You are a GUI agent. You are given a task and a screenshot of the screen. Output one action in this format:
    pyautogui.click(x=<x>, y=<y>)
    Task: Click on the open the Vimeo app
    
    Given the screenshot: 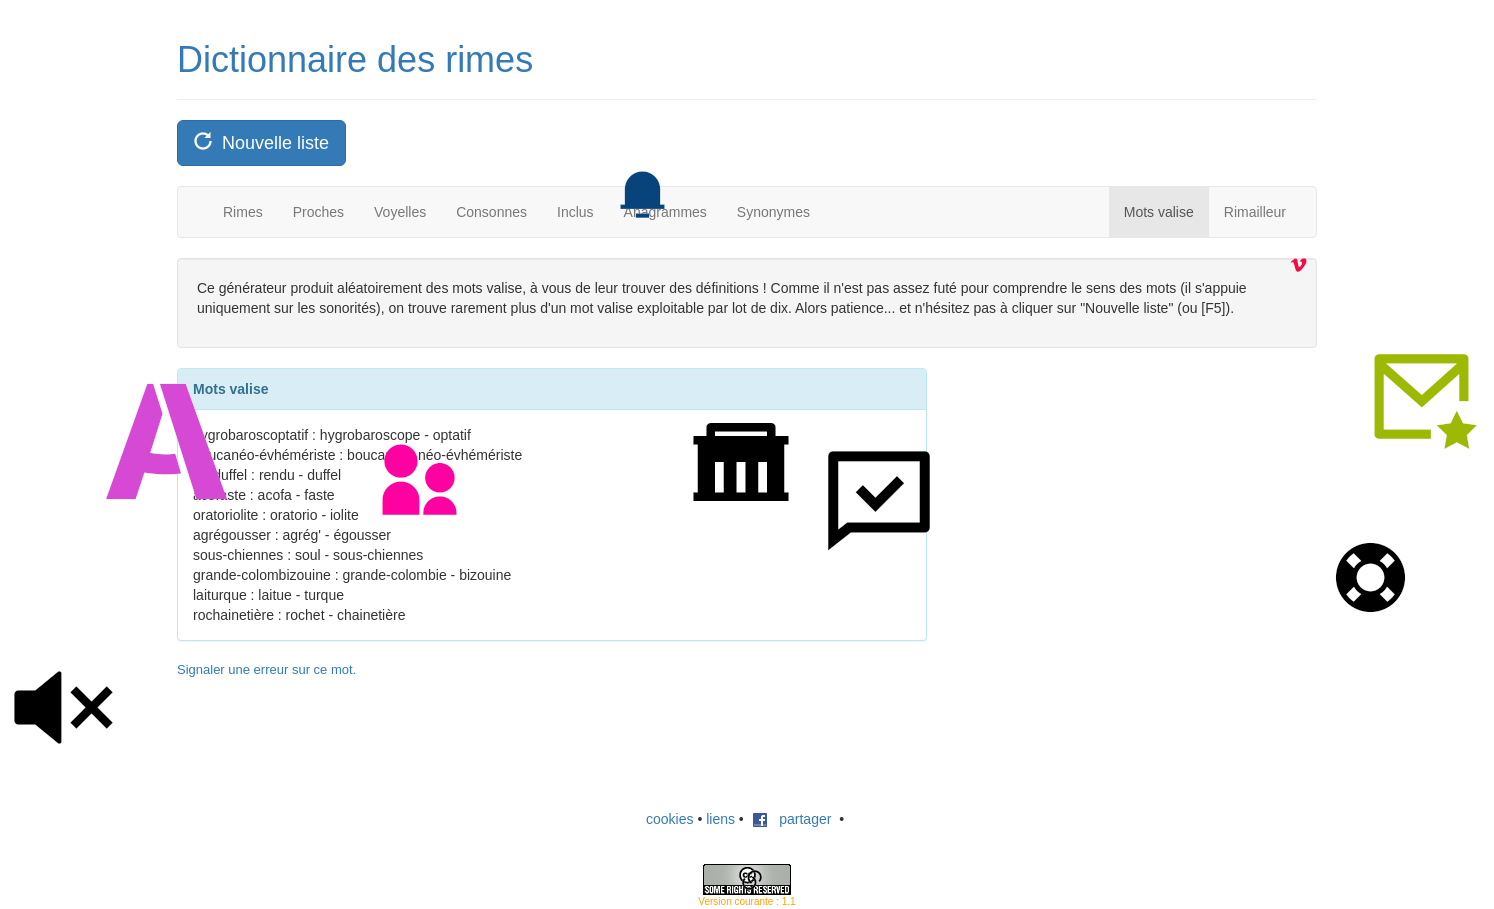 What is the action you would take?
    pyautogui.click(x=1299, y=265)
    